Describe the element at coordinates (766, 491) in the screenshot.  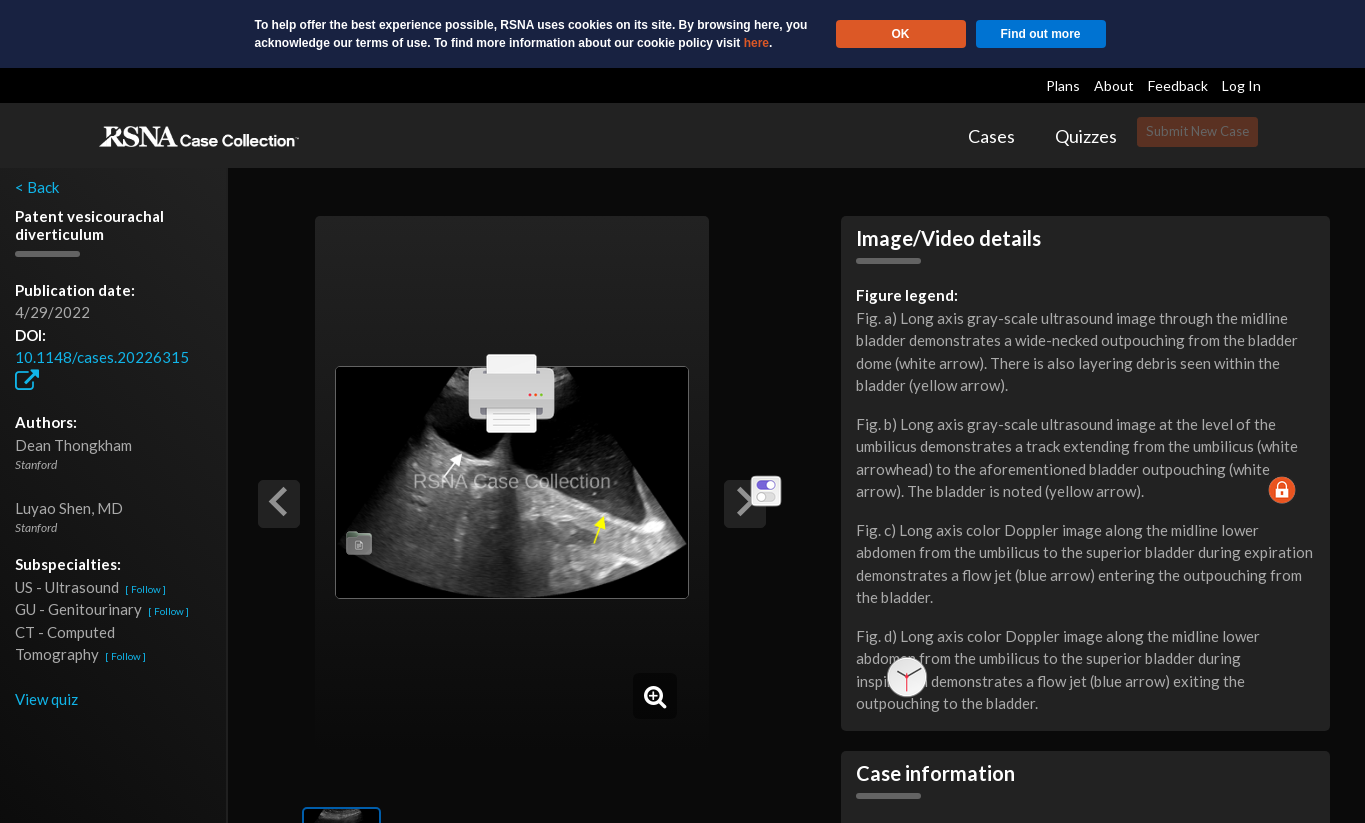
I see `open gnome tweaks to customize system settings` at that location.